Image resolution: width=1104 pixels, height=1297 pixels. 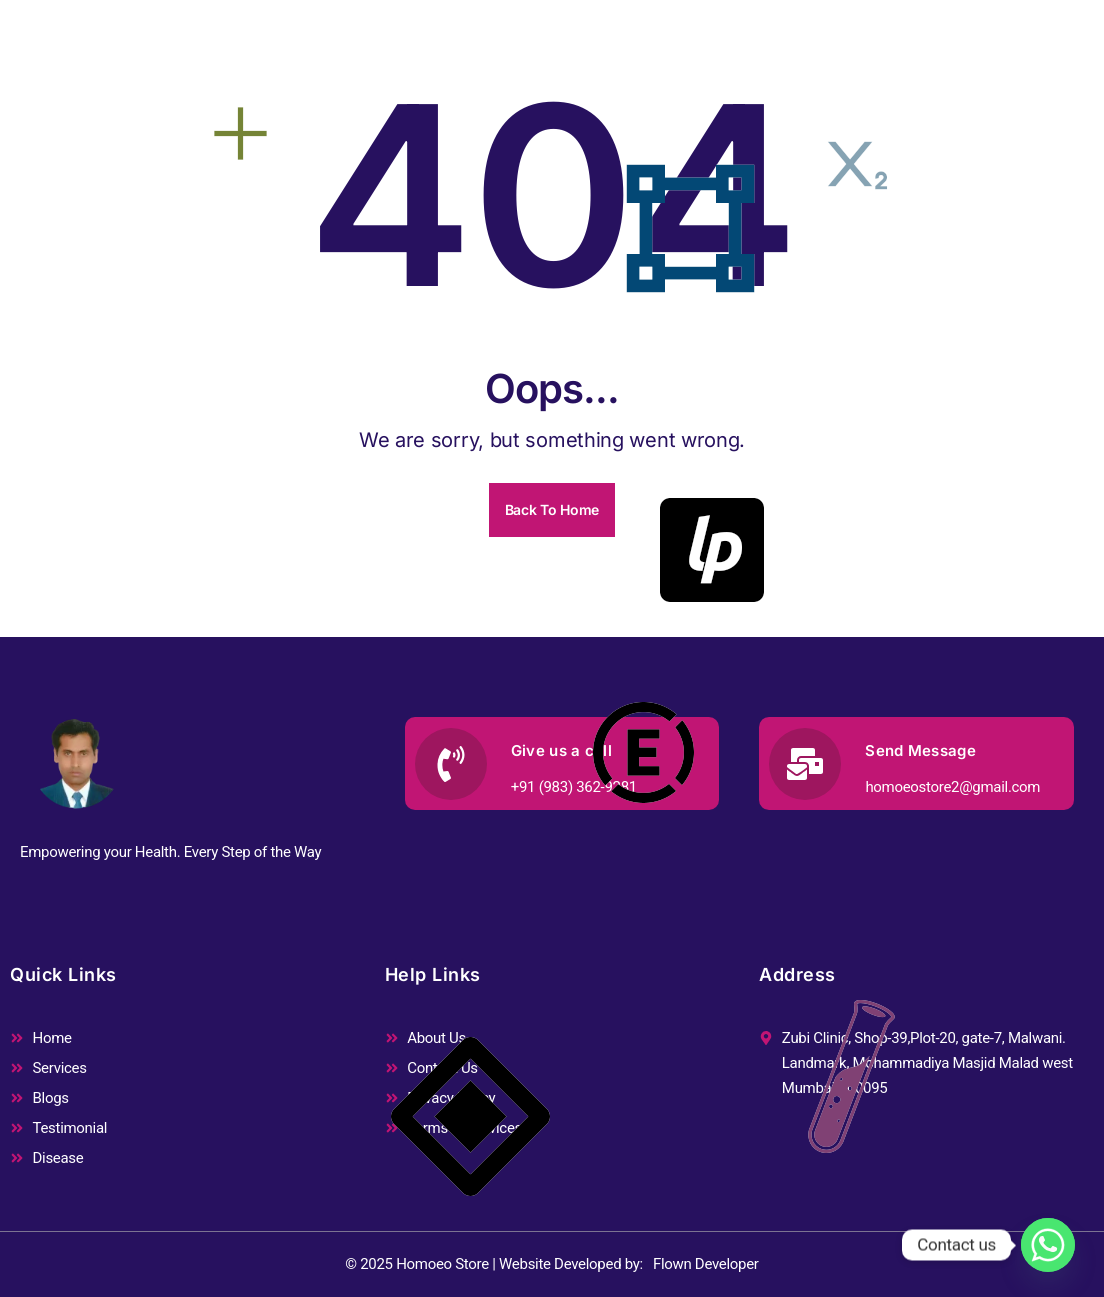 I want to click on open the Expensify app, so click(x=643, y=752).